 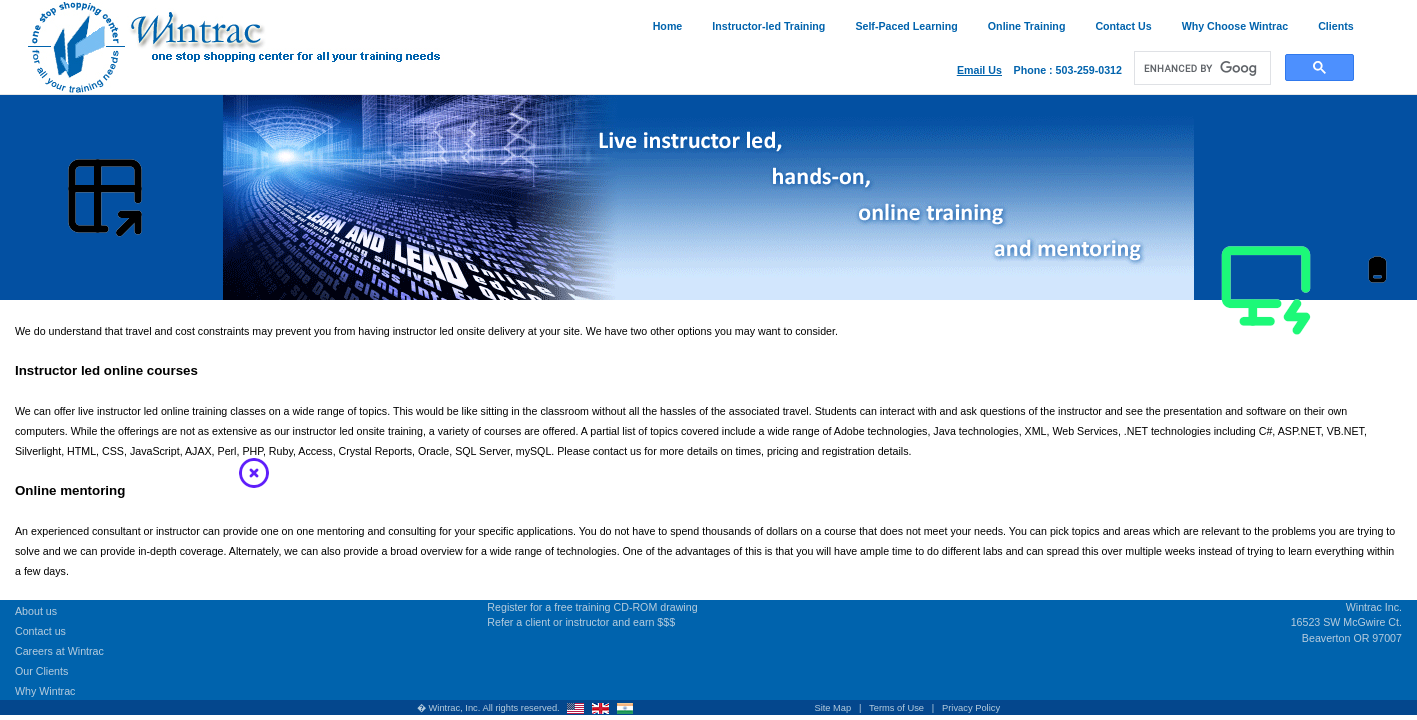 I want to click on desktop power or energy settings, so click(x=1266, y=286).